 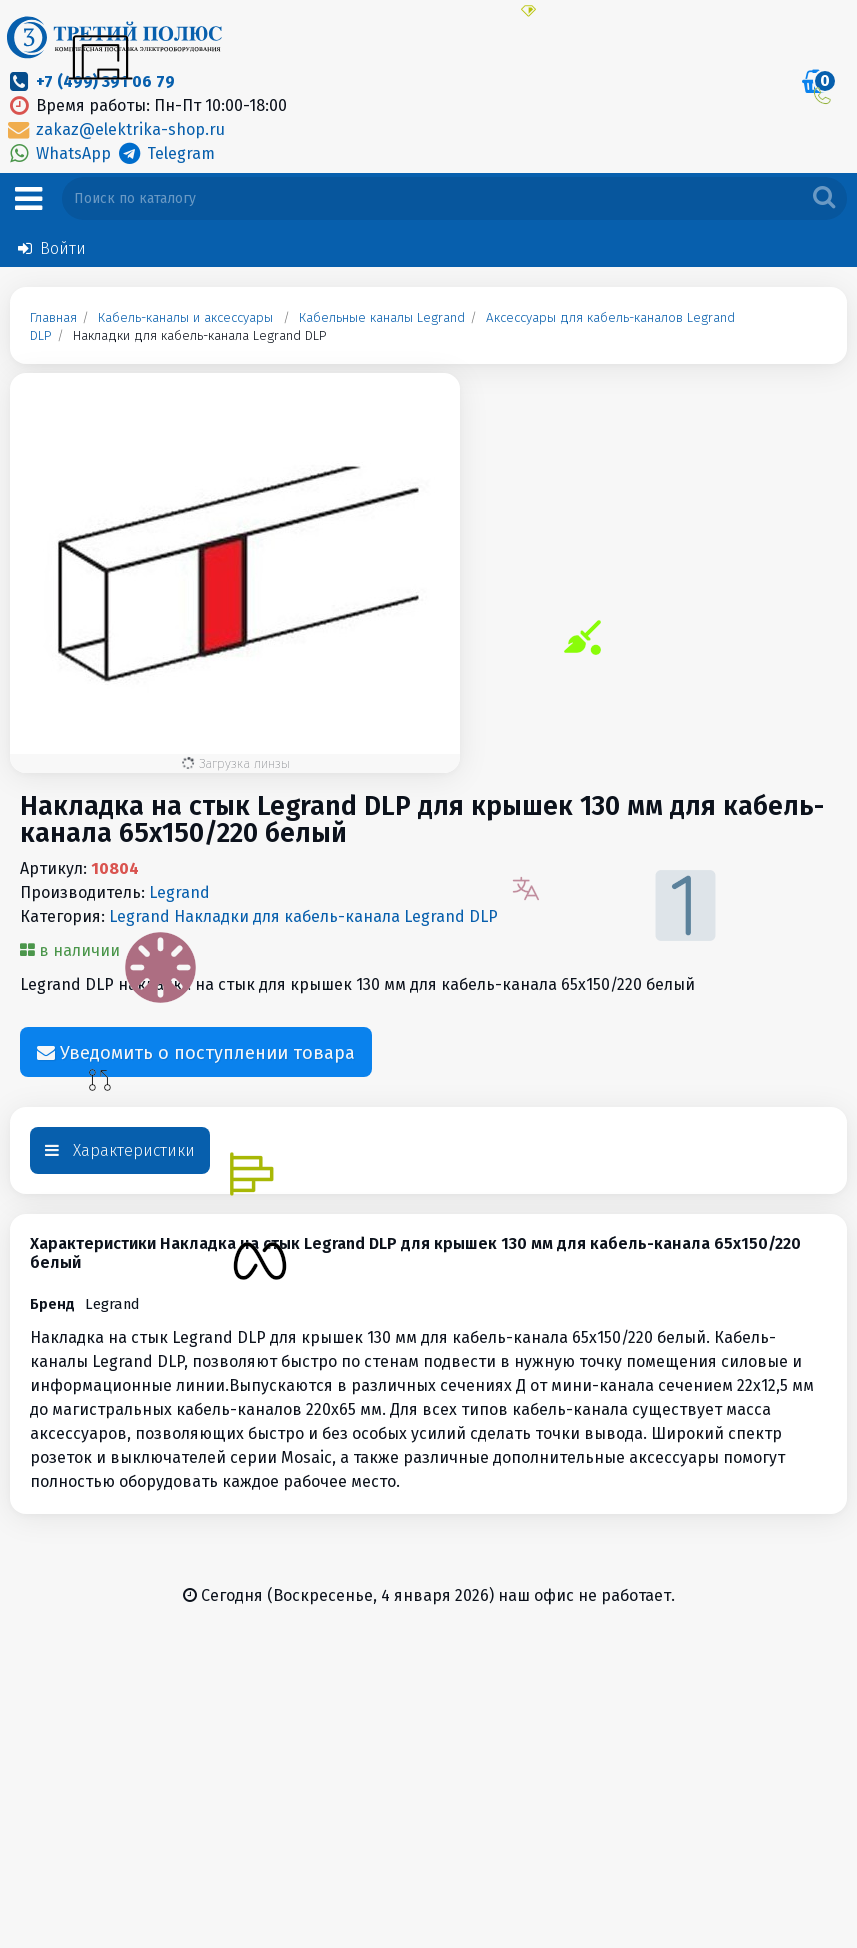 What do you see at coordinates (100, 58) in the screenshot?
I see `access whiteboard or presentation mode` at bounding box center [100, 58].